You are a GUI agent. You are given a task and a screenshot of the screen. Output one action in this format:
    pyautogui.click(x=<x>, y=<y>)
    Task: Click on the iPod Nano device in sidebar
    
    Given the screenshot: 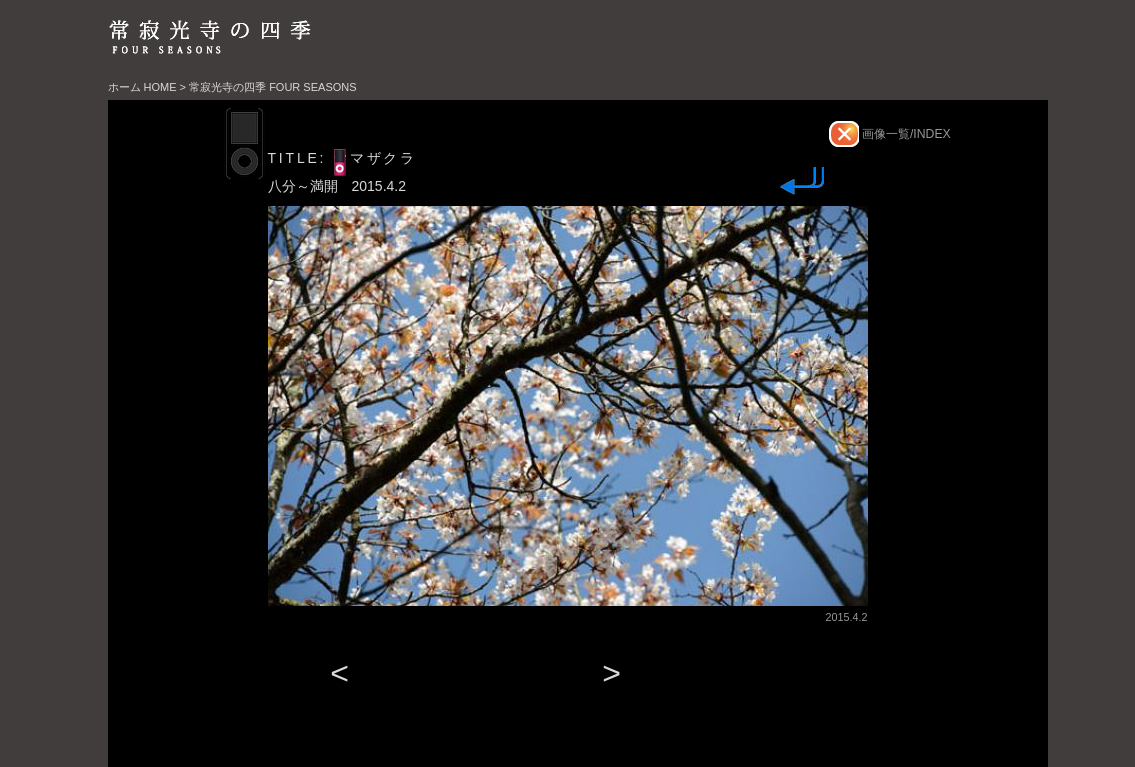 What is the action you would take?
    pyautogui.click(x=244, y=143)
    